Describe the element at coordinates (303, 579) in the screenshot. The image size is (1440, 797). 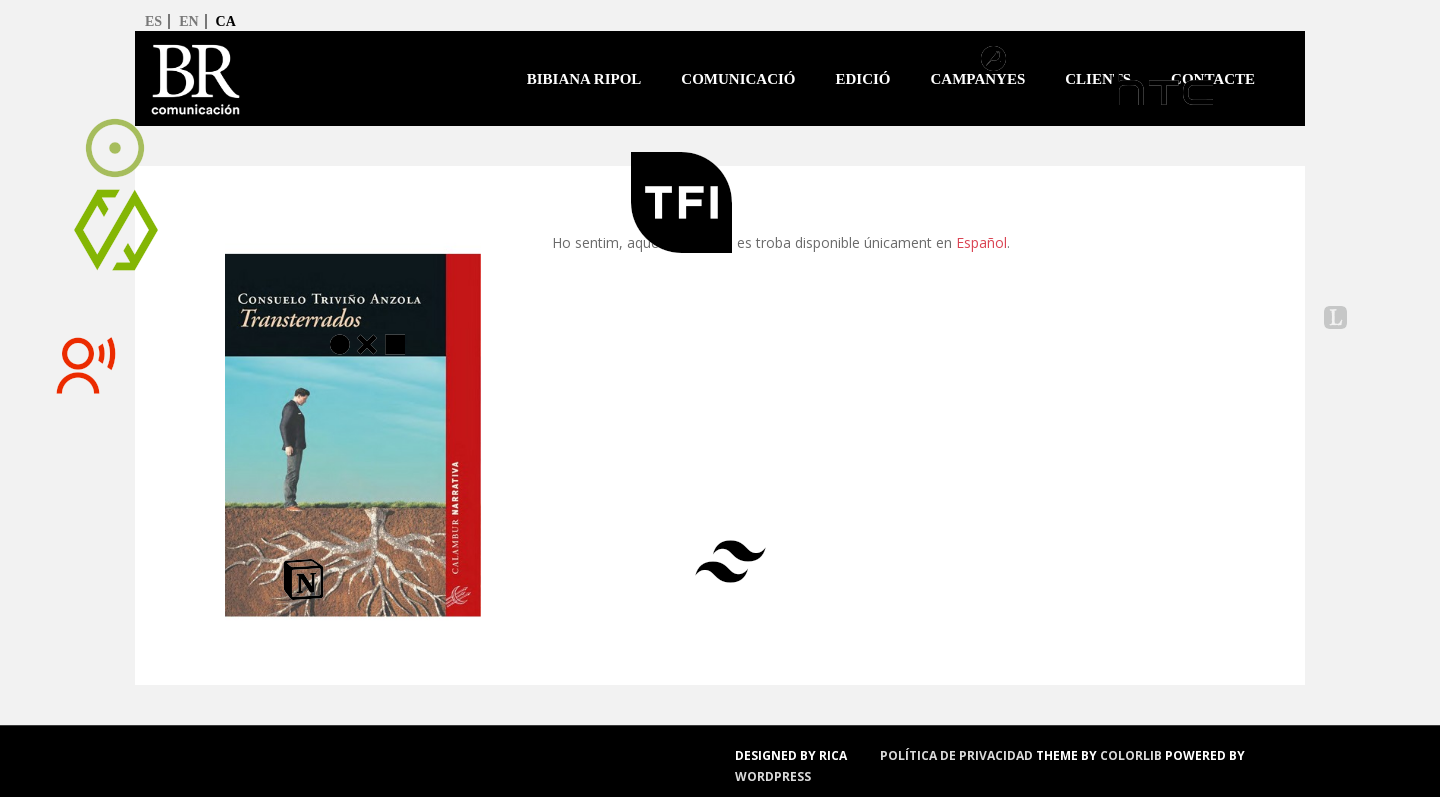
I see `open Notion app` at that location.